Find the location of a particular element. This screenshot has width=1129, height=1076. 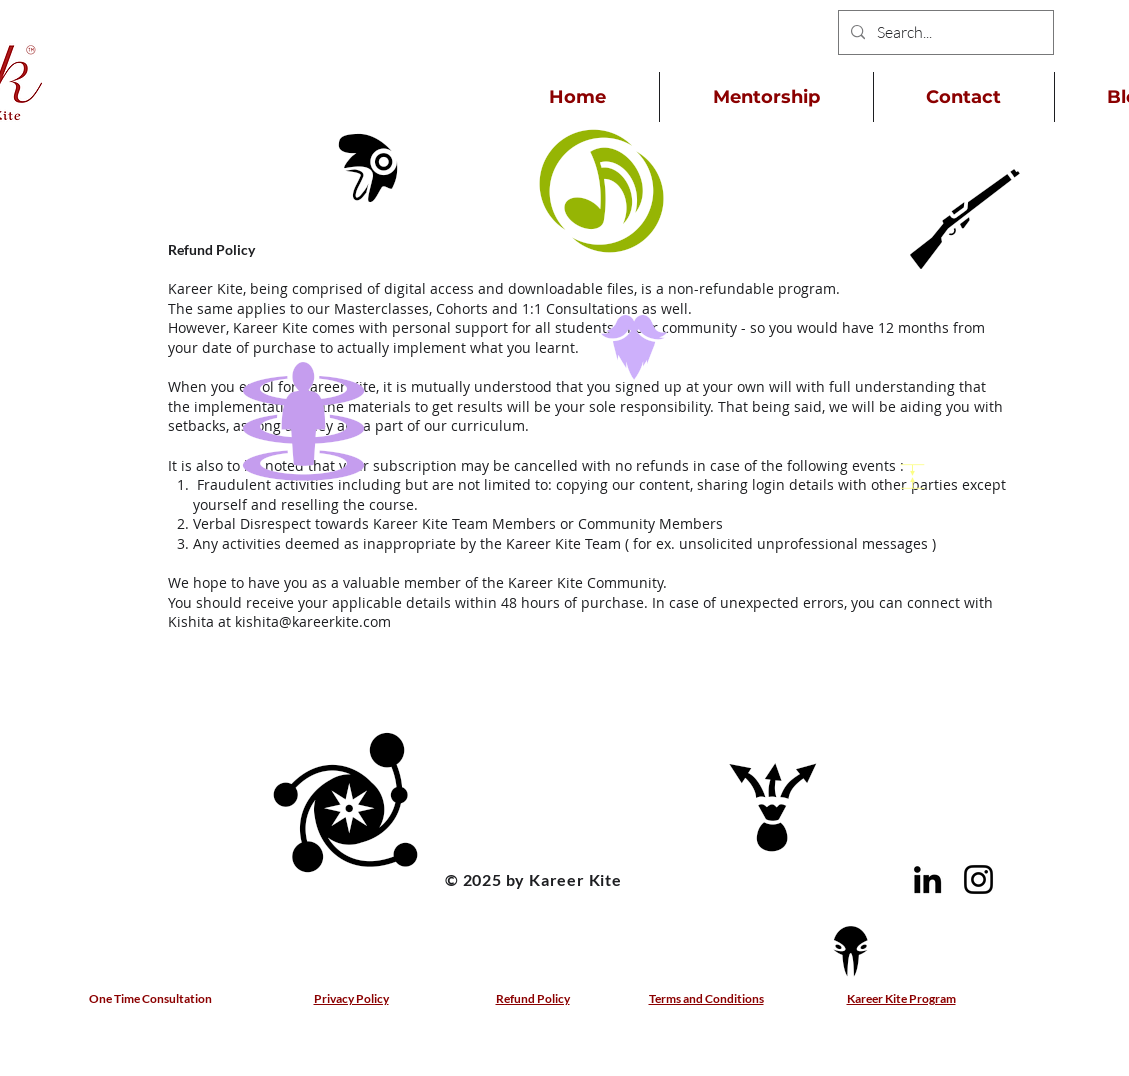

track your expenses is located at coordinates (773, 807).